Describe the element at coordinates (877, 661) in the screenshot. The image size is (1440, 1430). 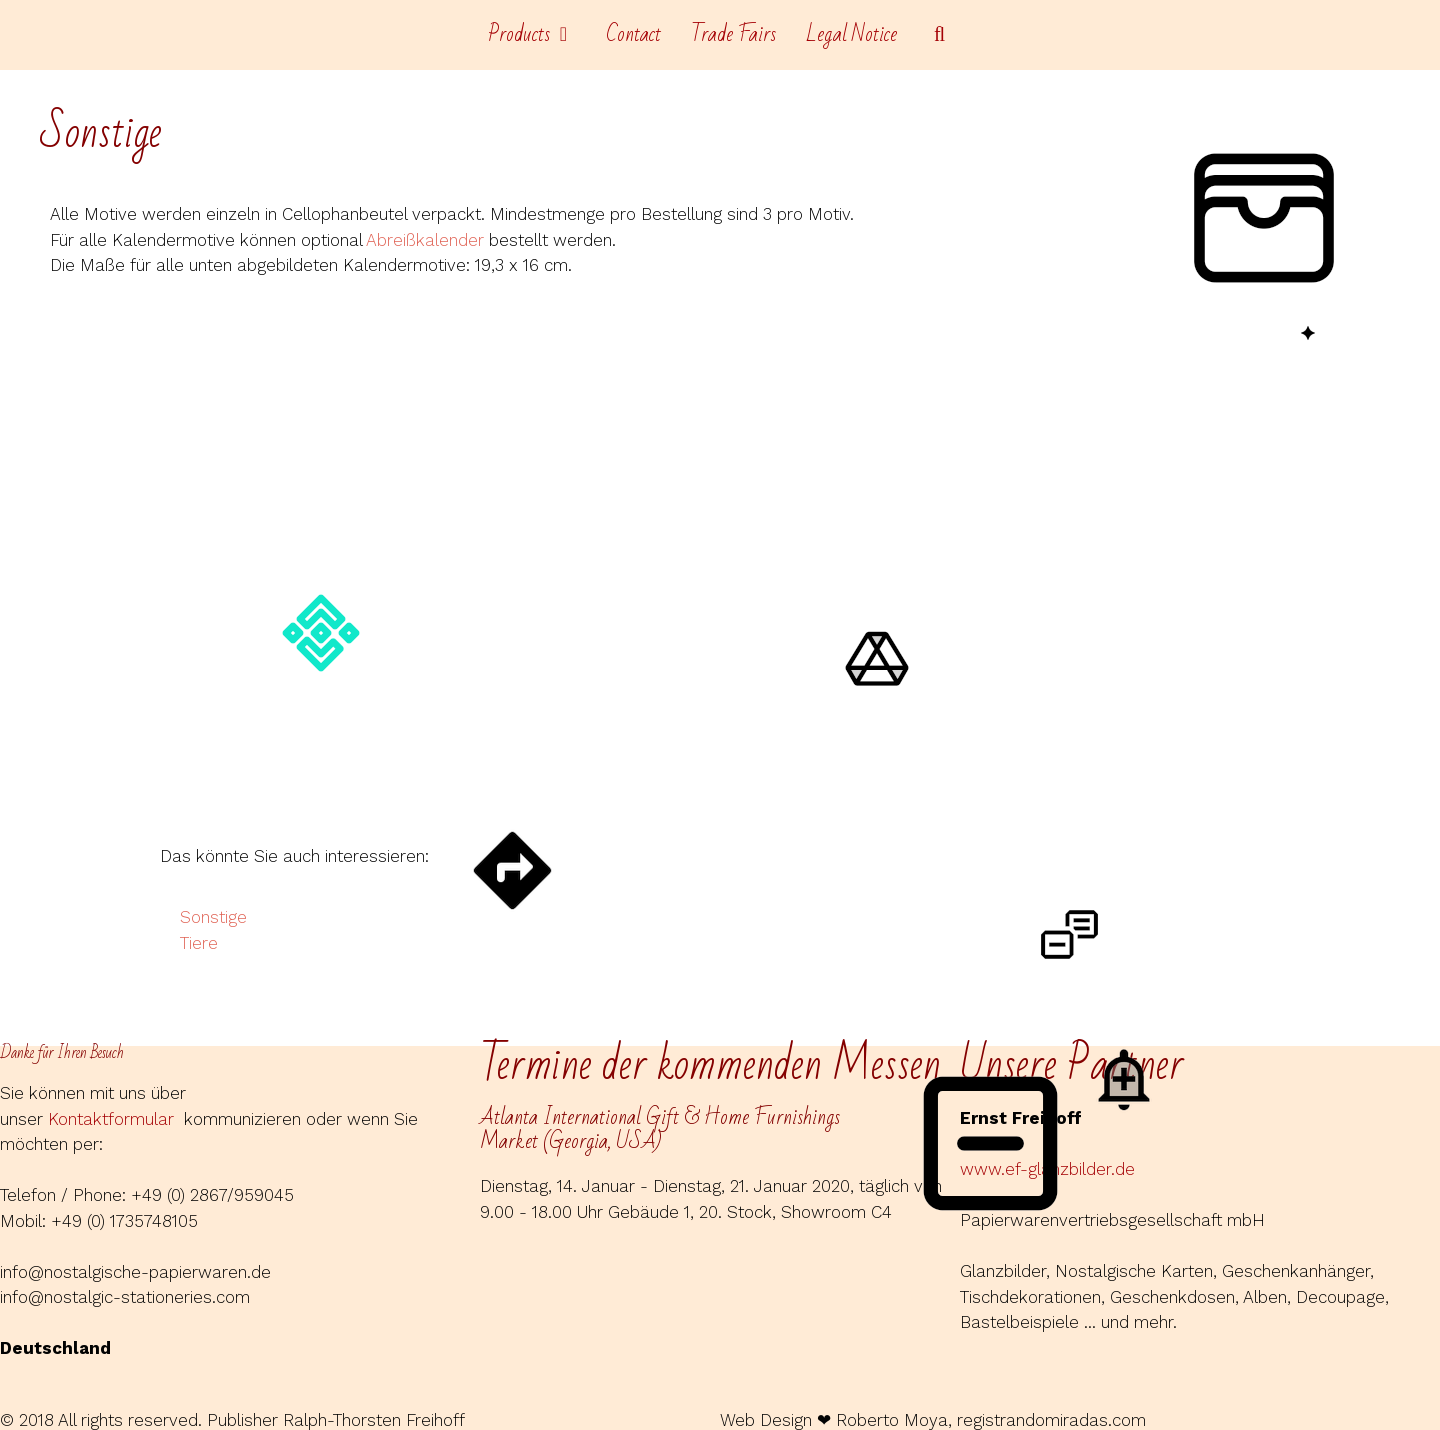
I see `open Google Drive` at that location.